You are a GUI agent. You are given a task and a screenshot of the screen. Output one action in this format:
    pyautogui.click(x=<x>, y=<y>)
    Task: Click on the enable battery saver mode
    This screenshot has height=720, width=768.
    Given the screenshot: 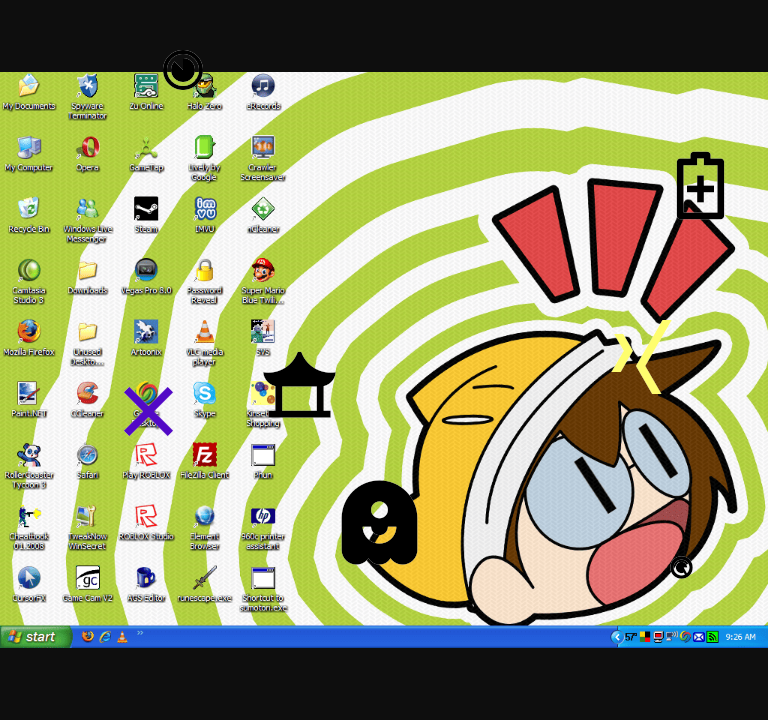 What is the action you would take?
    pyautogui.click(x=700, y=185)
    